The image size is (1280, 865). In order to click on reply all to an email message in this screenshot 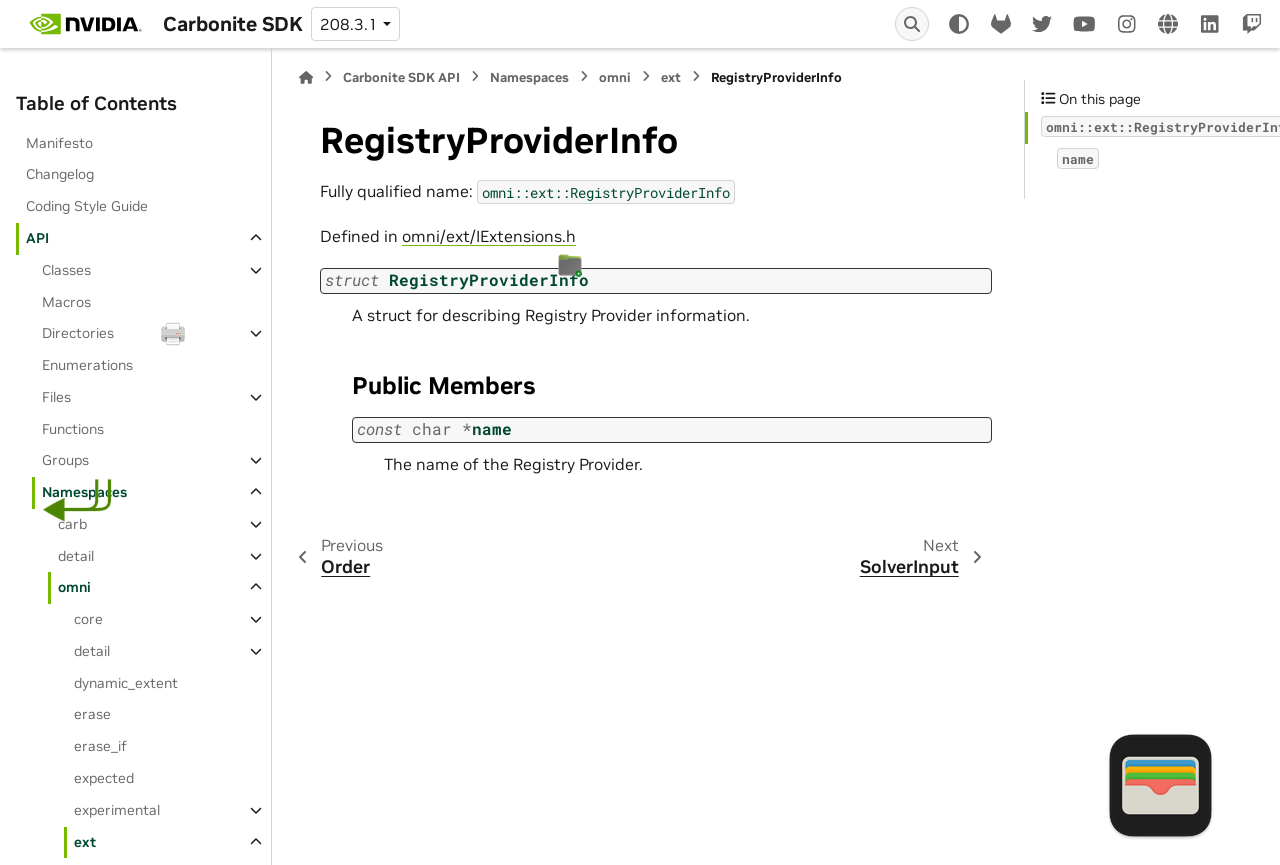, I will do `click(76, 500)`.